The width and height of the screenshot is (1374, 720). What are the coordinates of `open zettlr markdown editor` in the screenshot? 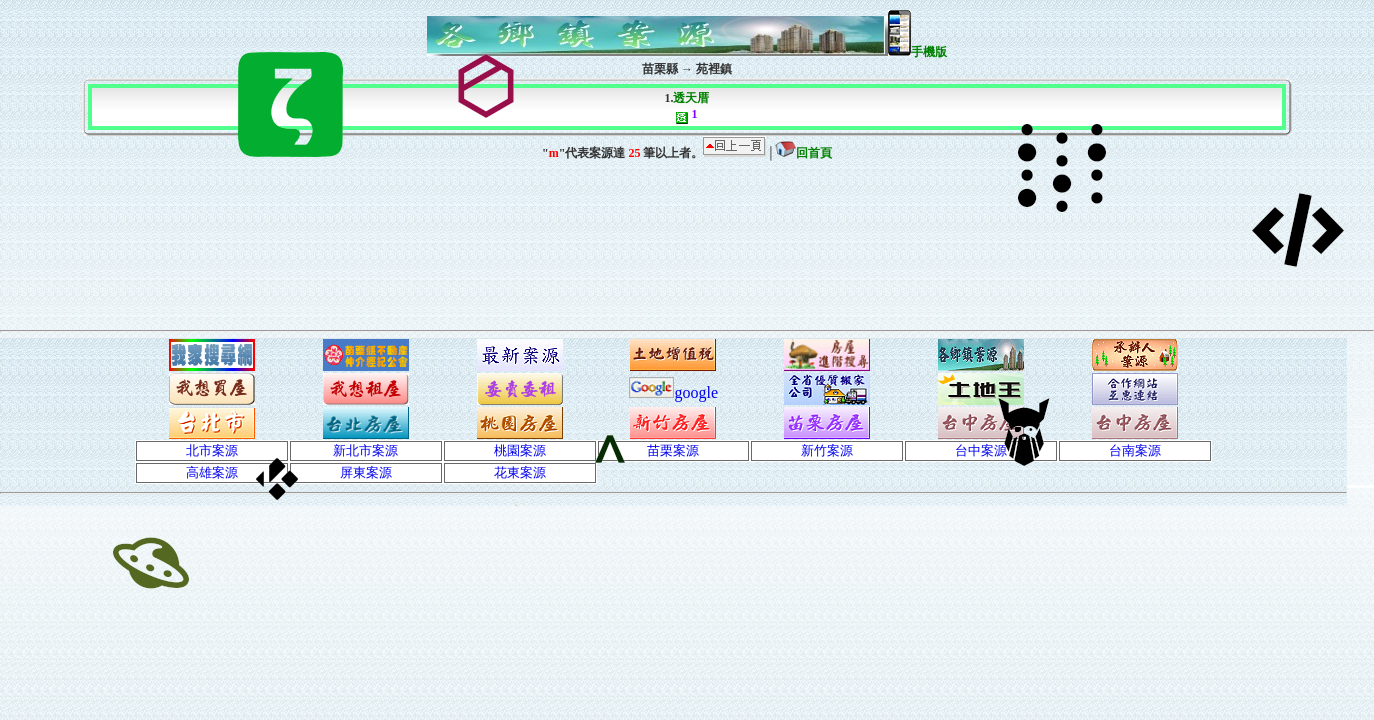 It's located at (290, 104).